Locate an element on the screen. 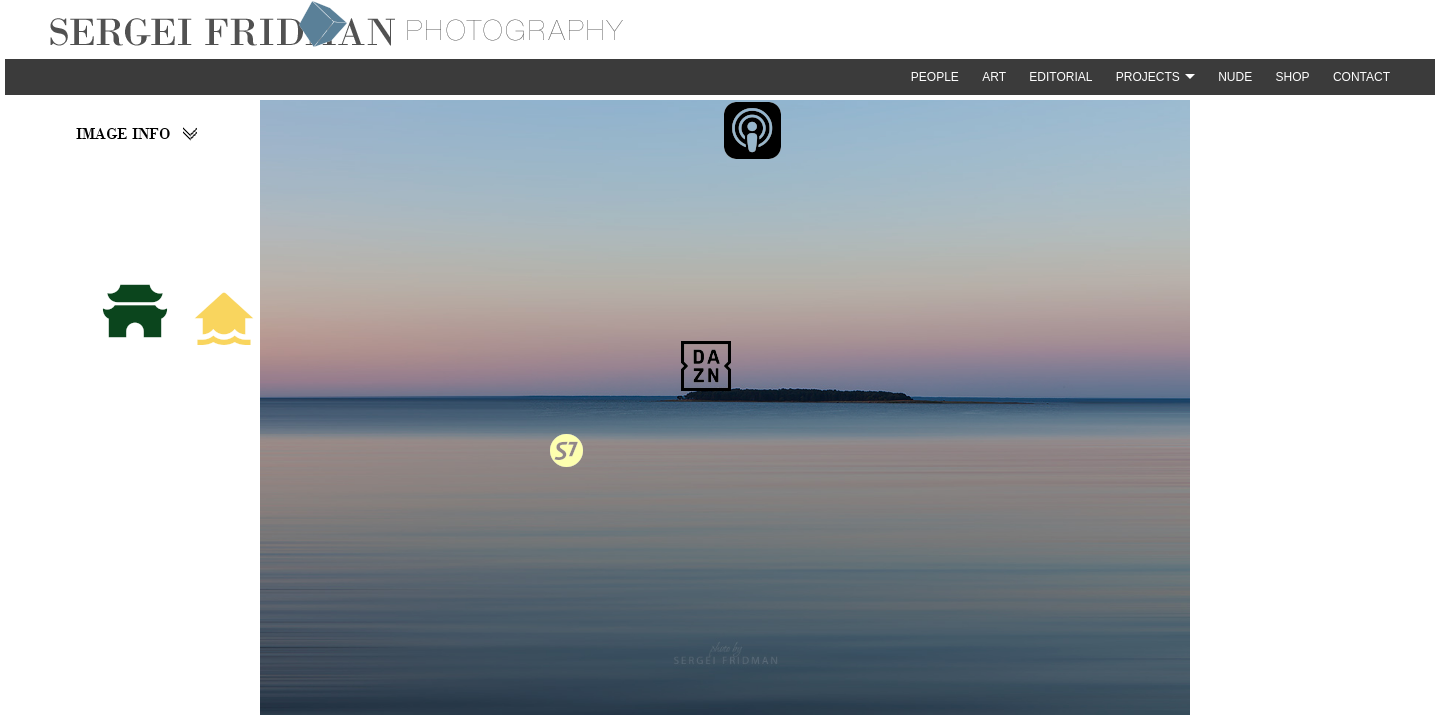  open the DAZN sports streaming app is located at coordinates (706, 366).